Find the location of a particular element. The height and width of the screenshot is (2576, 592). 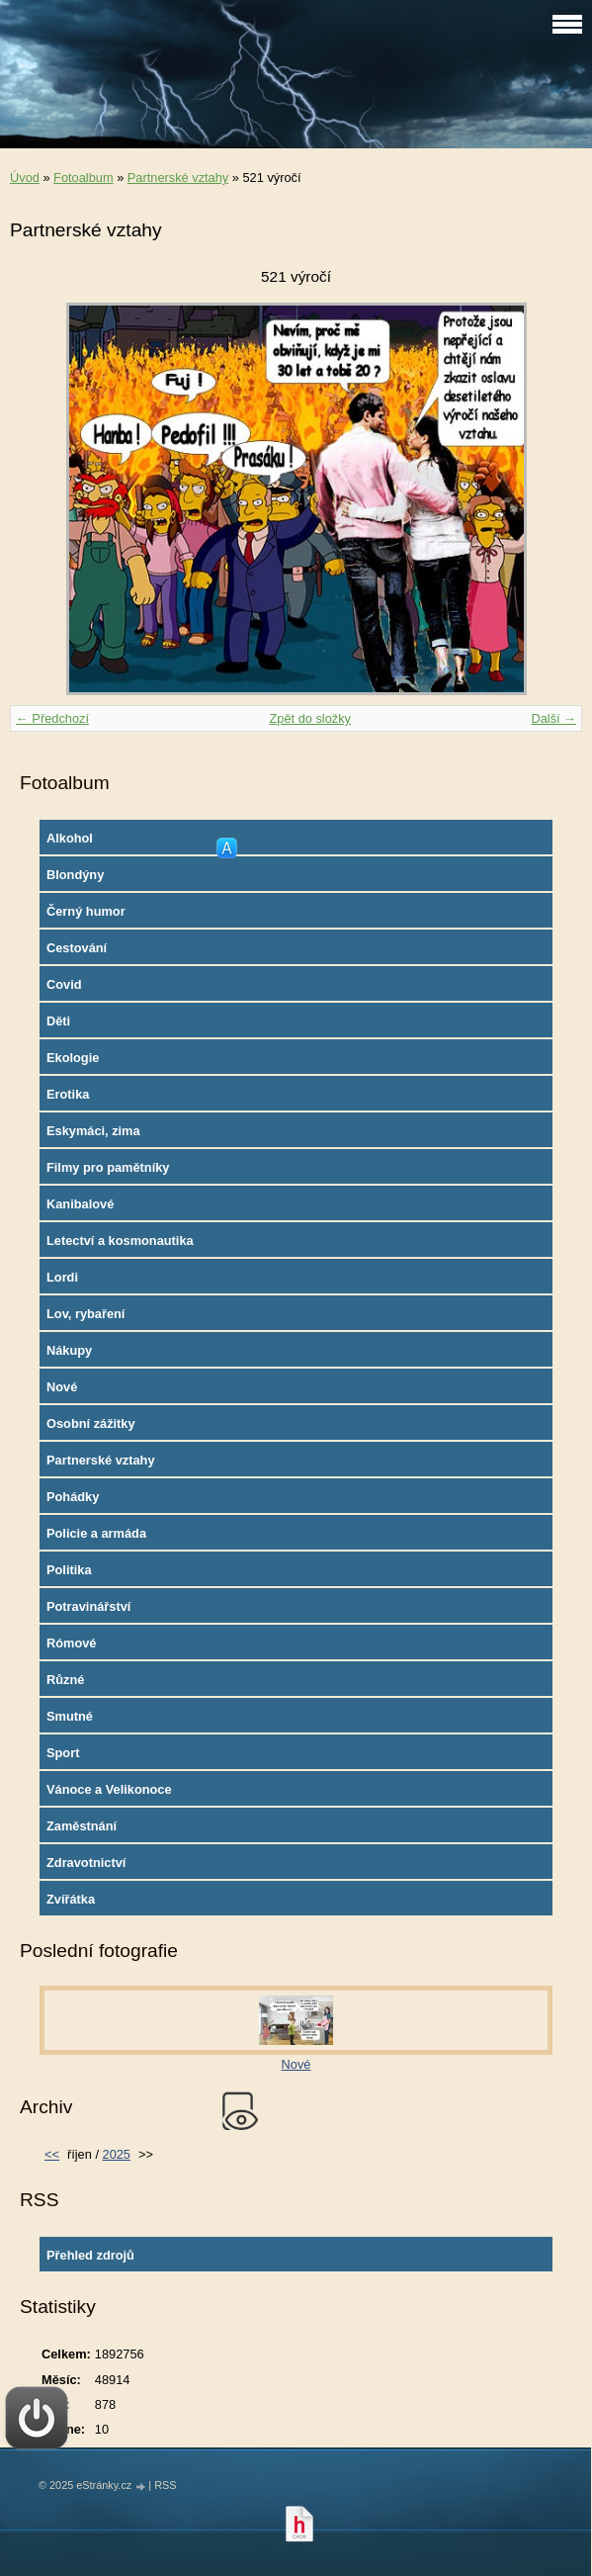

a C/C++ header file (.h) is located at coordinates (299, 2525).